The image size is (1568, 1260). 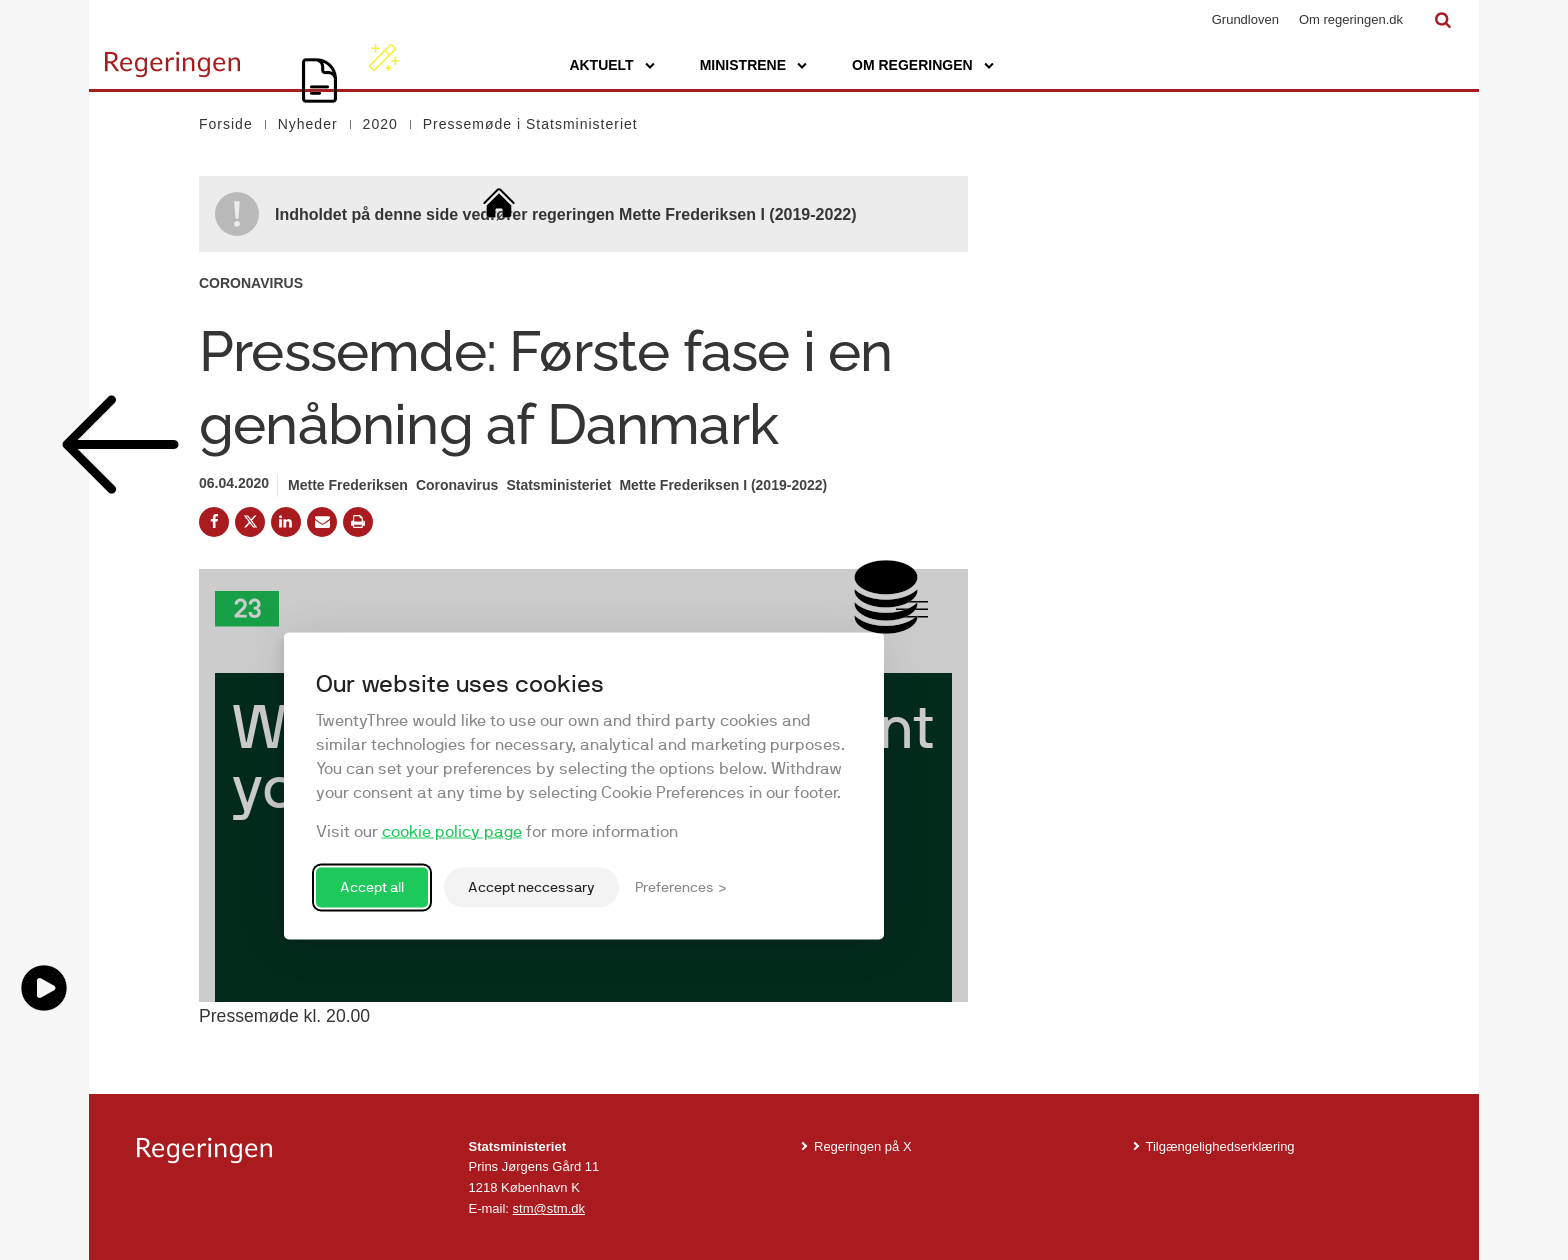 What do you see at coordinates (44, 988) in the screenshot?
I see `play media or video content` at bounding box center [44, 988].